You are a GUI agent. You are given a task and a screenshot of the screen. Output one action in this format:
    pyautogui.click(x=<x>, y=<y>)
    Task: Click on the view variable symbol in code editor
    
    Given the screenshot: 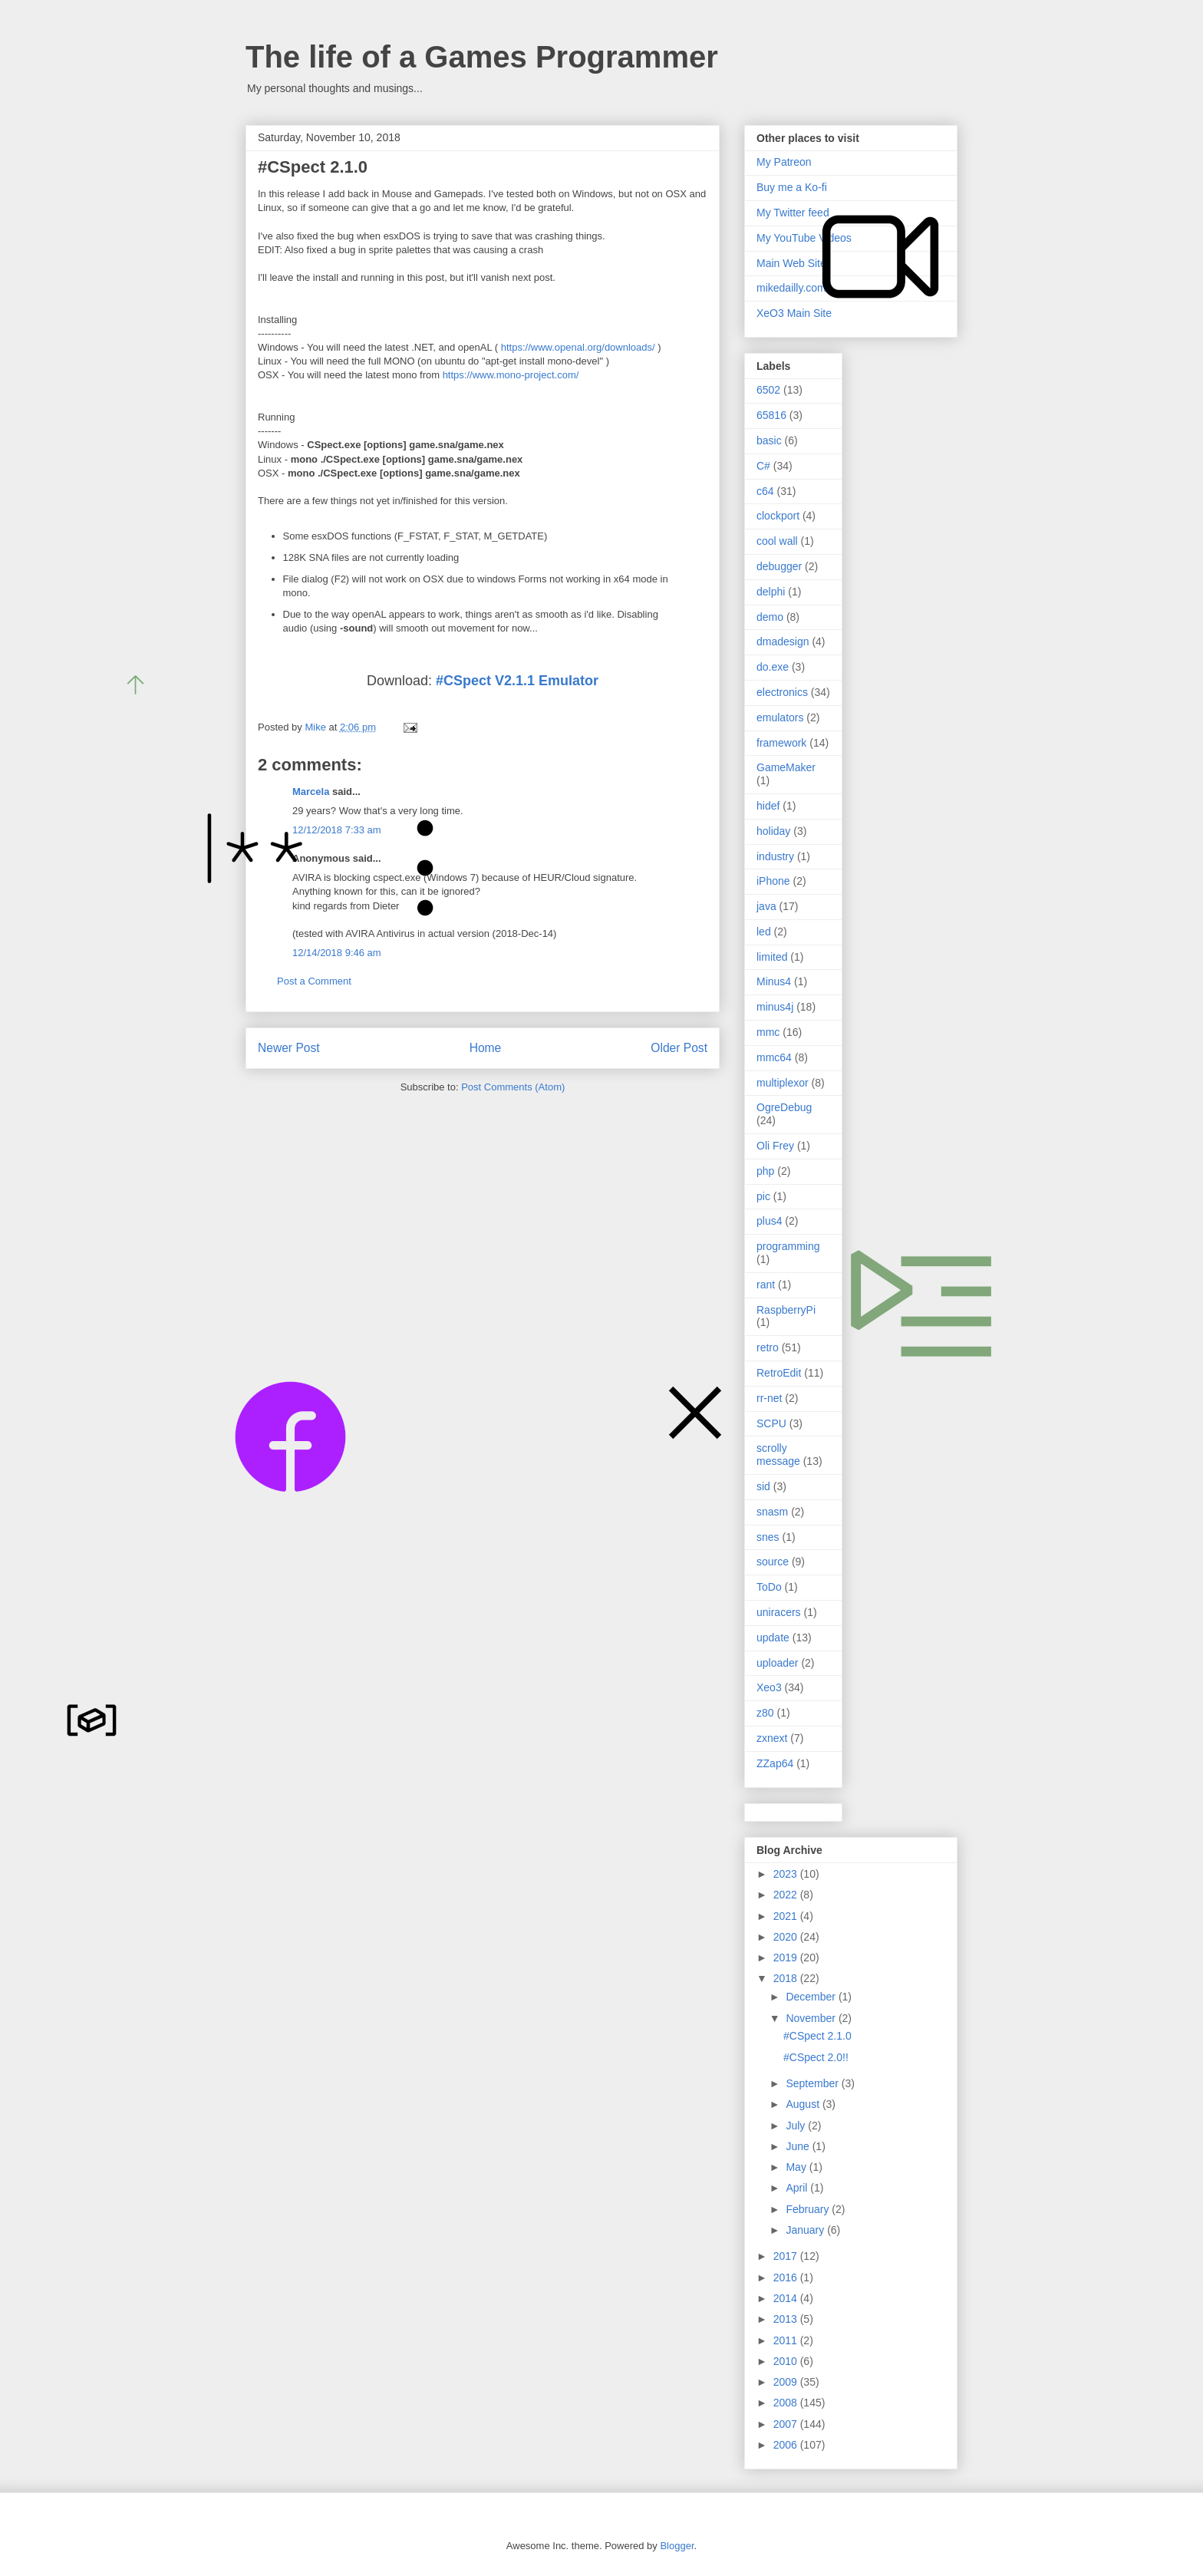 What is the action you would take?
    pyautogui.click(x=91, y=1718)
    